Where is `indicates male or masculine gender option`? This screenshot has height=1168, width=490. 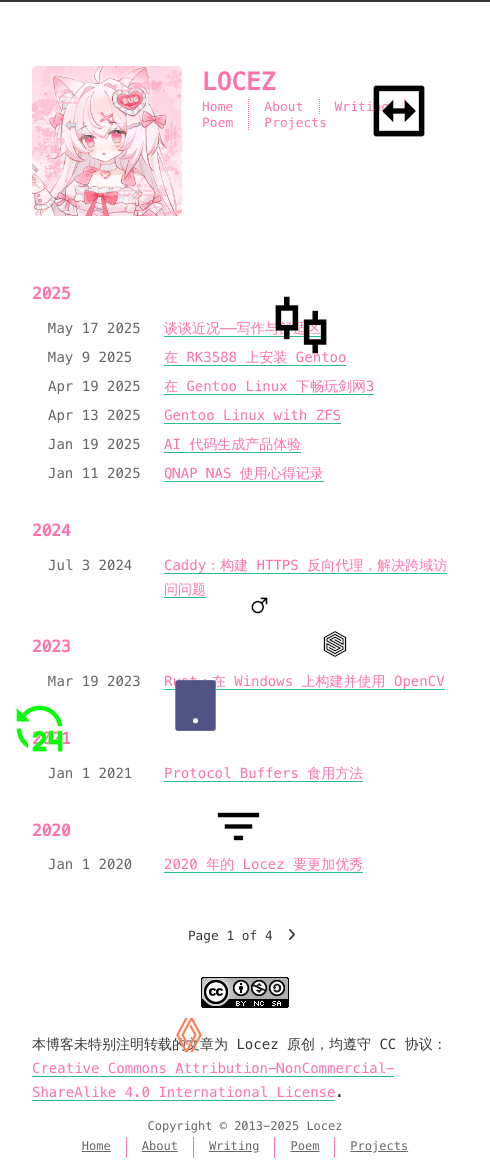
indicates male or masculine gender option is located at coordinates (259, 605).